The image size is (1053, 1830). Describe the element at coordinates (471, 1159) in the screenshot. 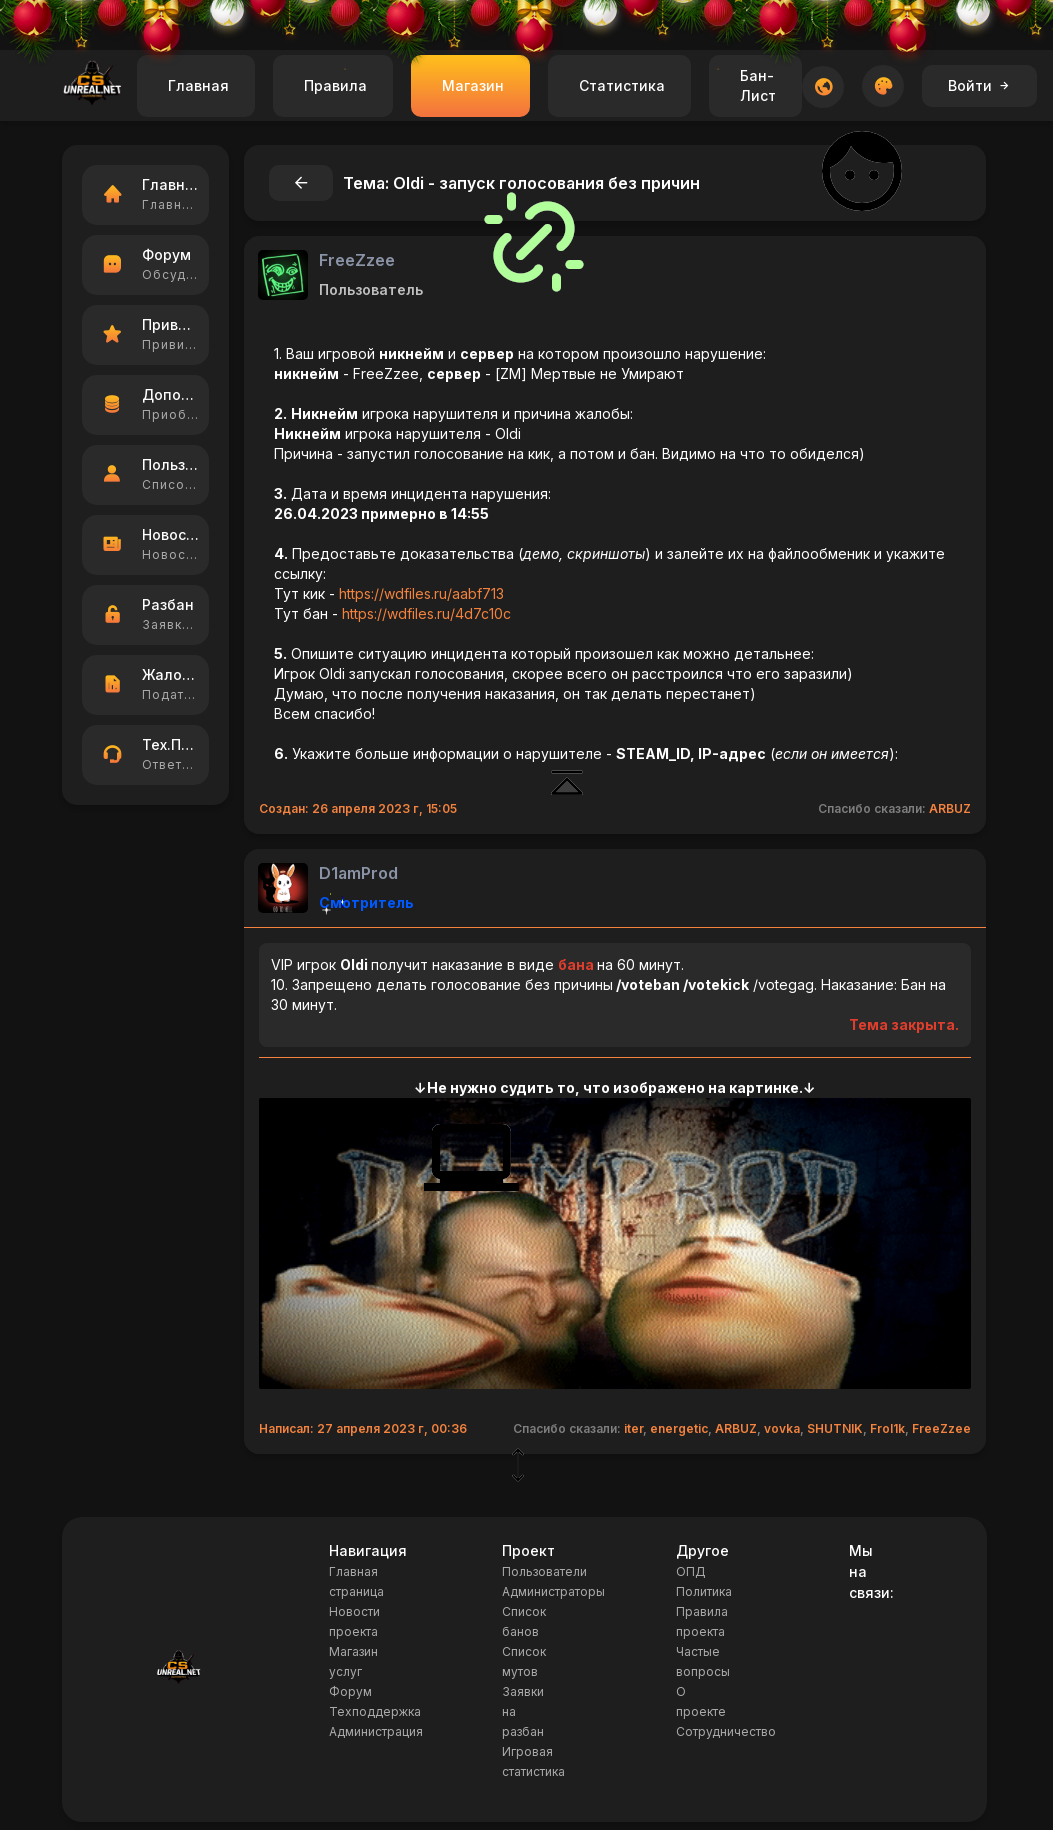

I see `access windows laptop or PC settings` at that location.